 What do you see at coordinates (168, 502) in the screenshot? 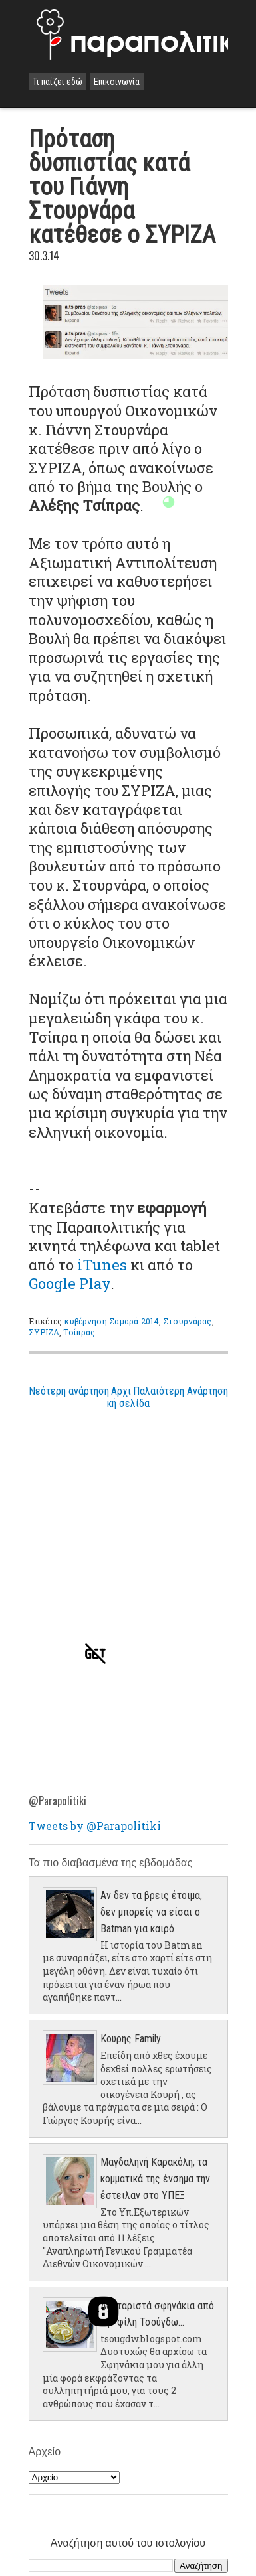
I see `indicates 75% progress or completion` at bounding box center [168, 502].